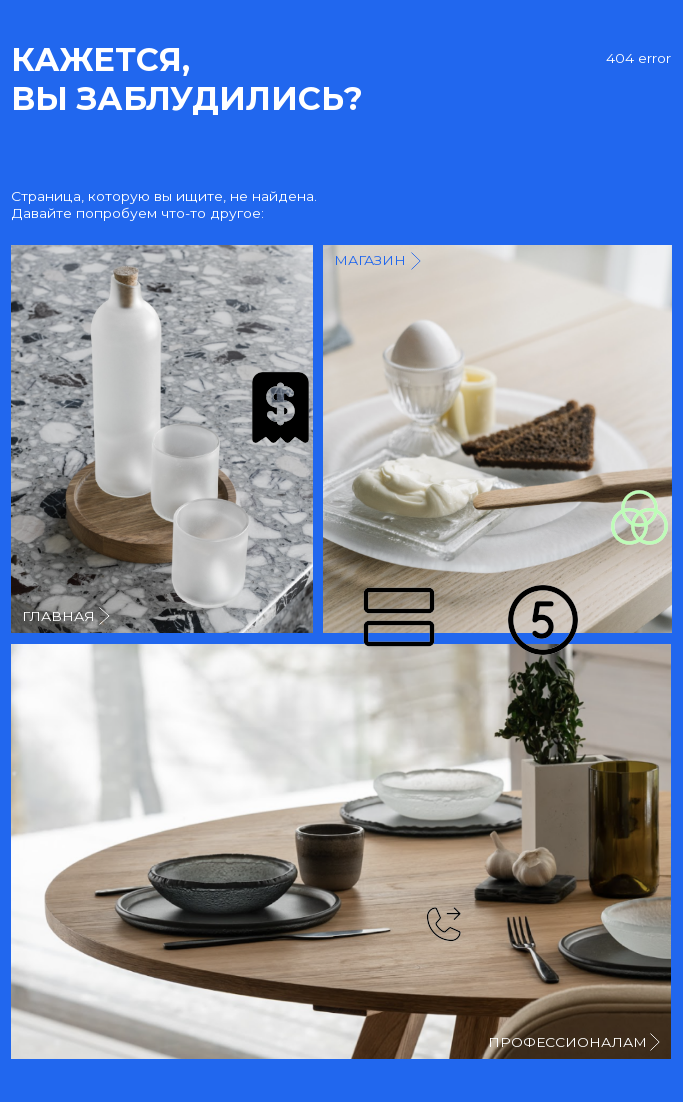 The height and width of the screenshot is (1102, 683). Describe the element at coordinates (399, 617) in the screenshot. I see `switch to row view layout` at that location.